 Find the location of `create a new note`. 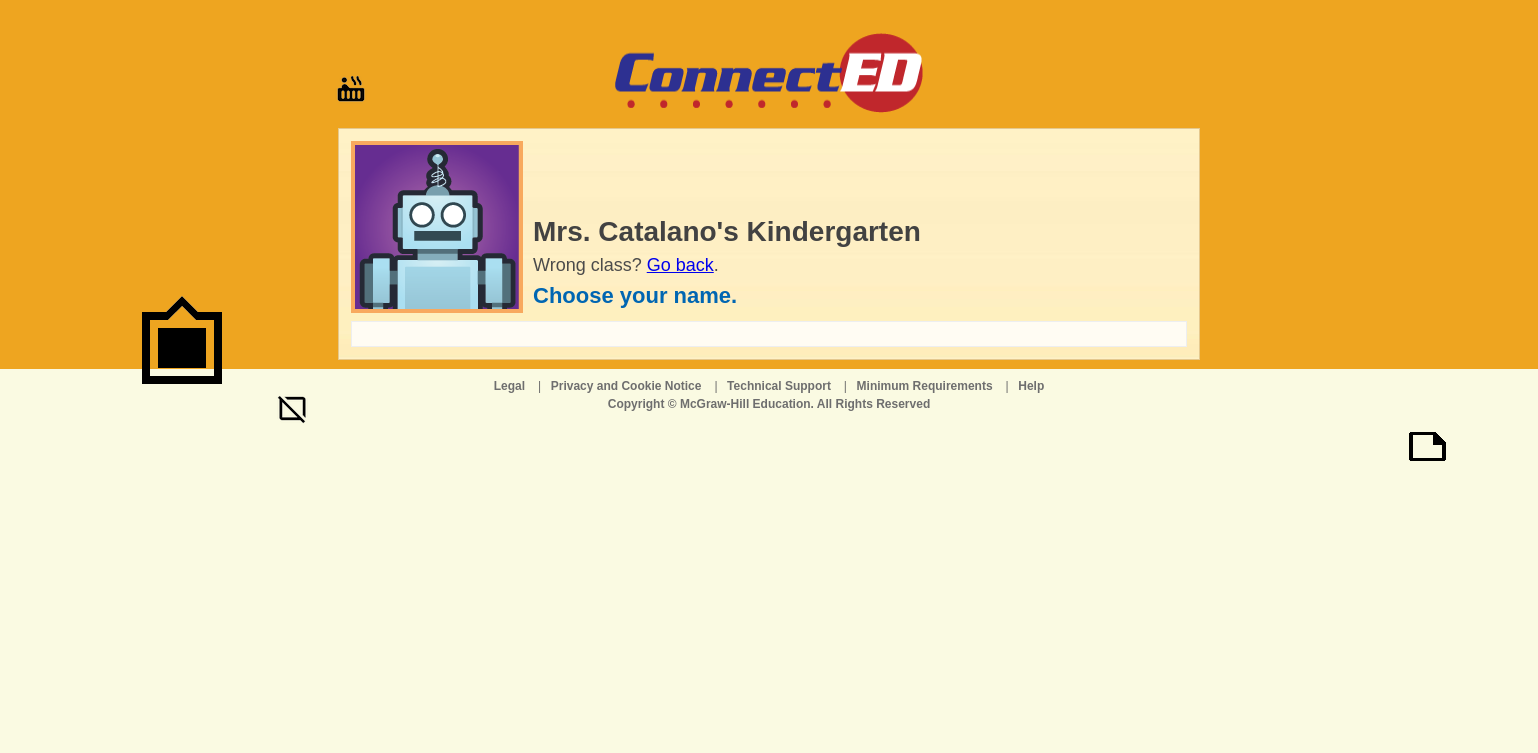

create a new note is located at coordinates (1427, 446).